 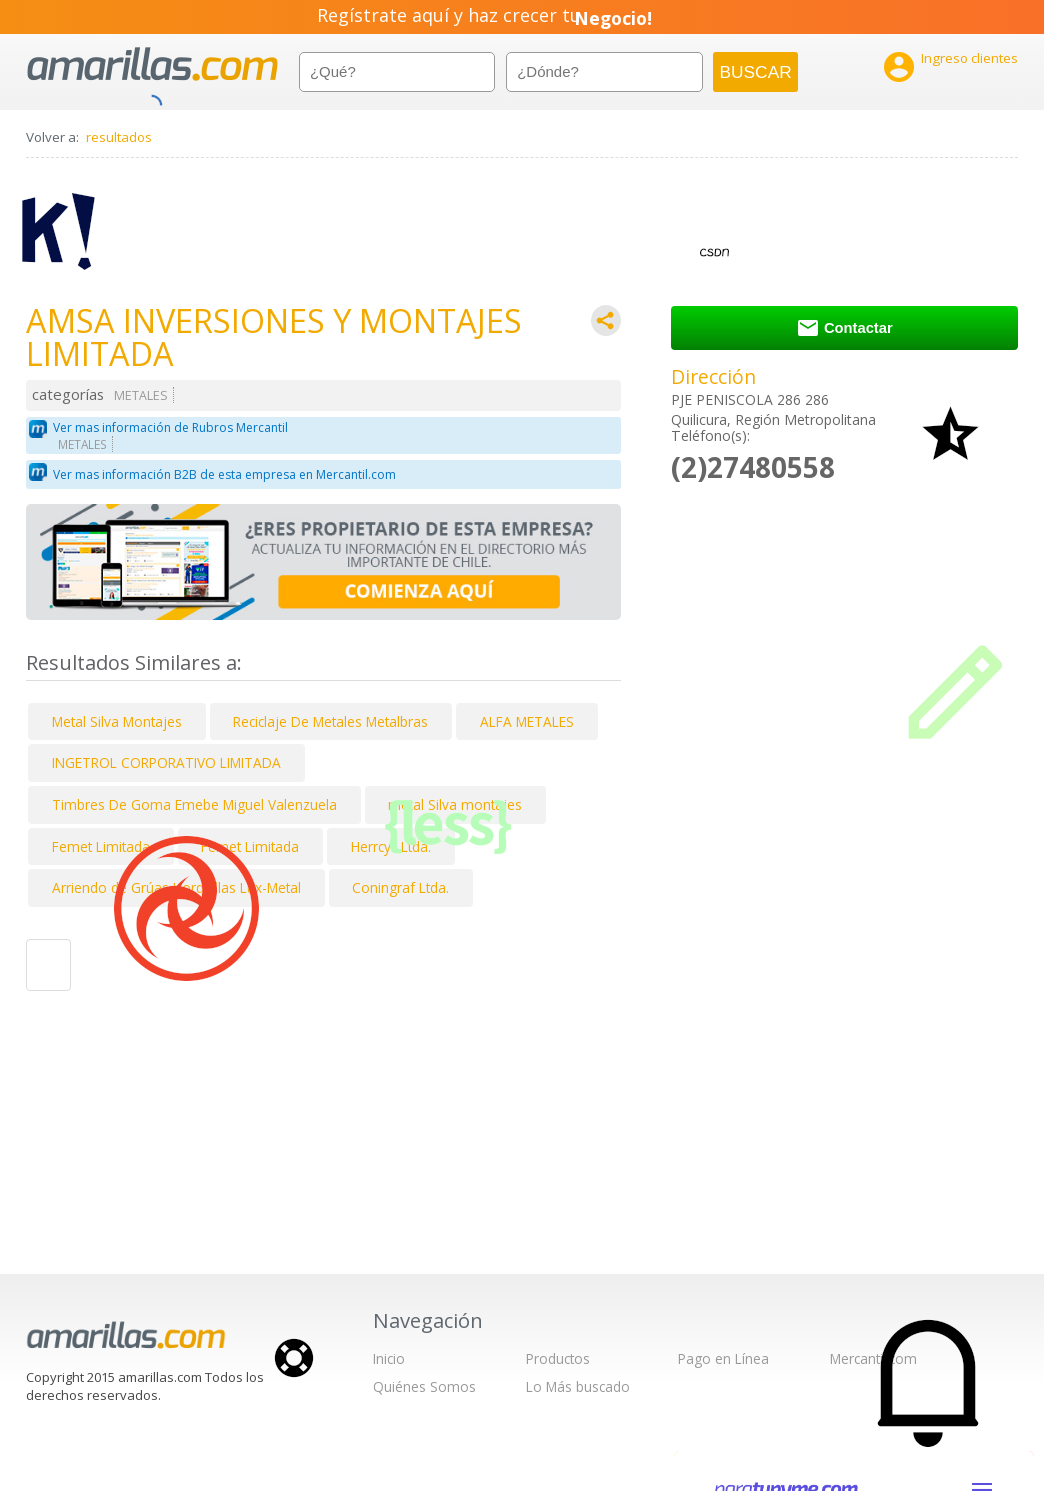 What do you see at coordinates (928, 1379) in the screenshot?
I see `view notifications` at bounding box center [928, 1379].